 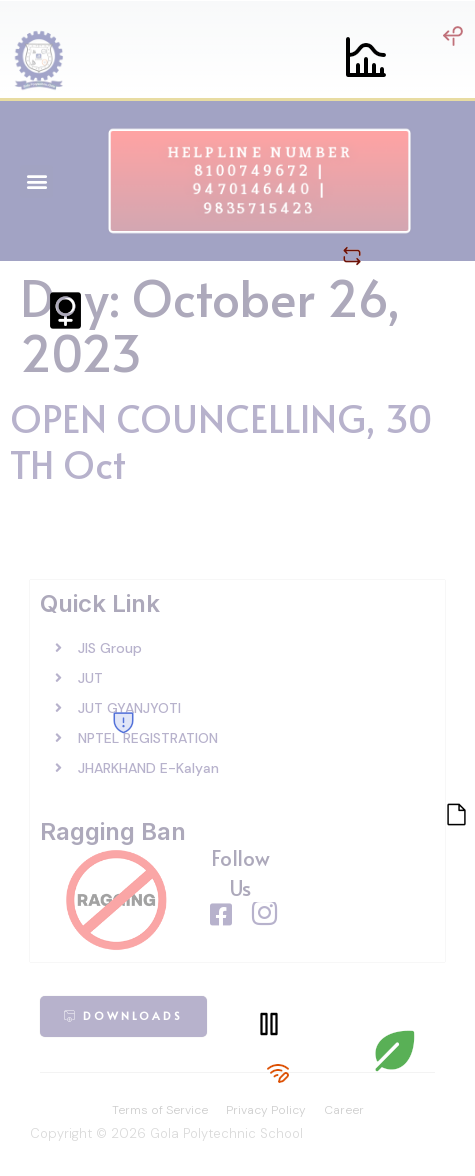 What do you see at coordinates (366, 57) in the screenshot?
I see `view histogram or distribution chart` at bounding box center [366, 57].